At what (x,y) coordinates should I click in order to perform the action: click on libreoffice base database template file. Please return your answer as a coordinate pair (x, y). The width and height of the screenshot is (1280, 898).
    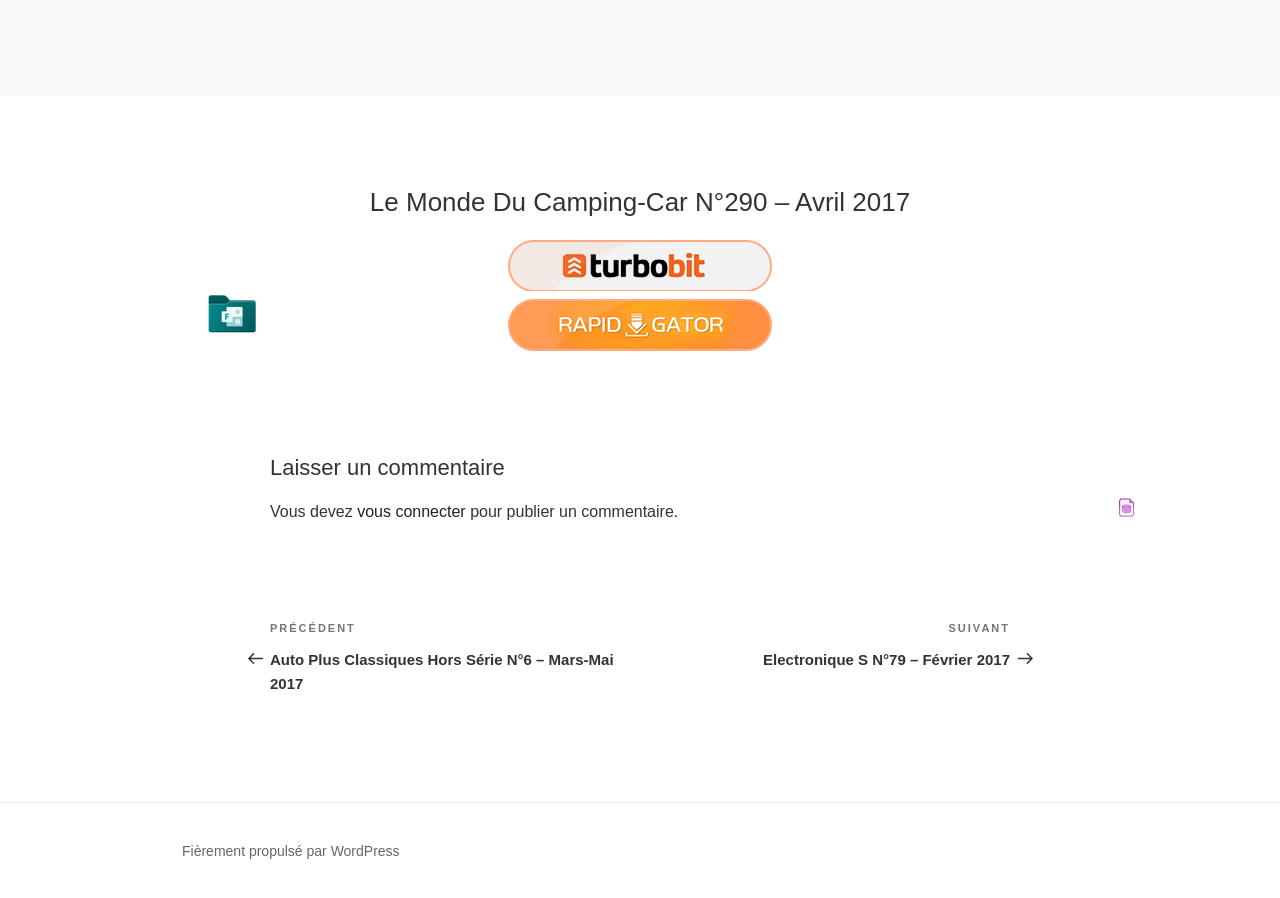
    Looking at the image, I should click on (1126, 507).